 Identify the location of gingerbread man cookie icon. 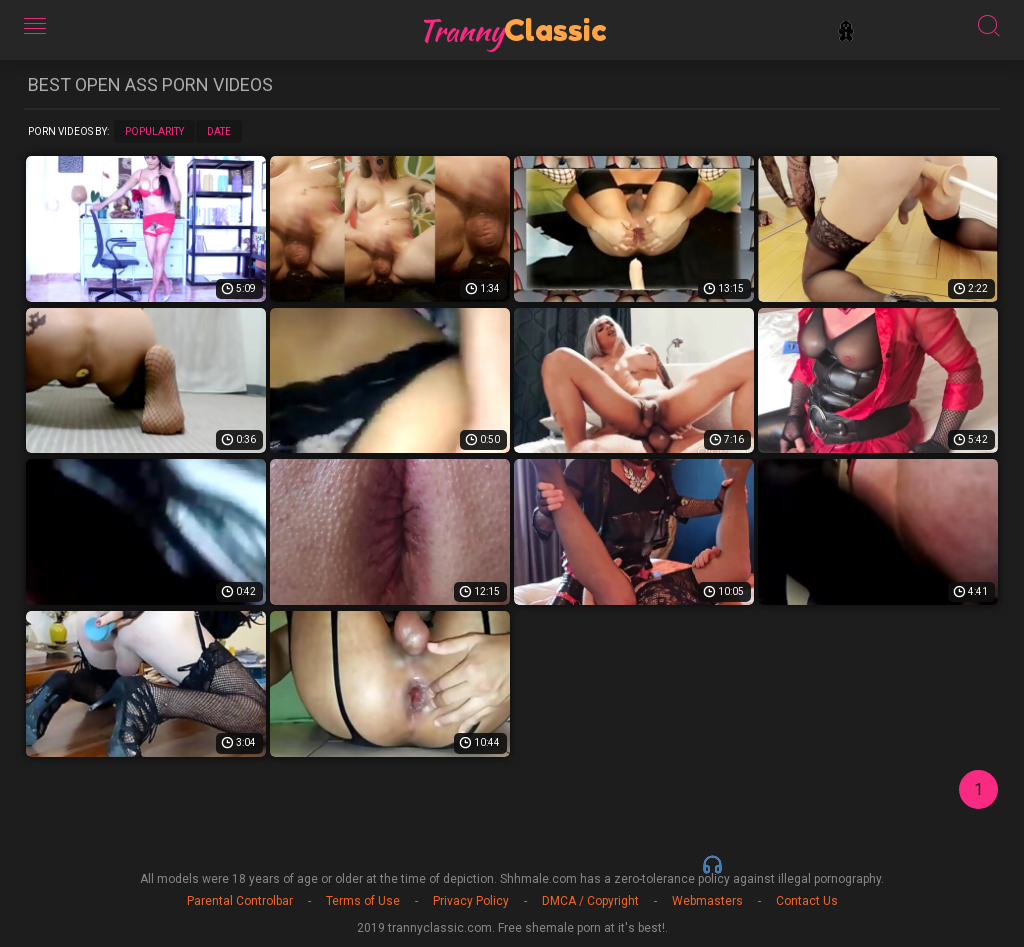
(846, 31).